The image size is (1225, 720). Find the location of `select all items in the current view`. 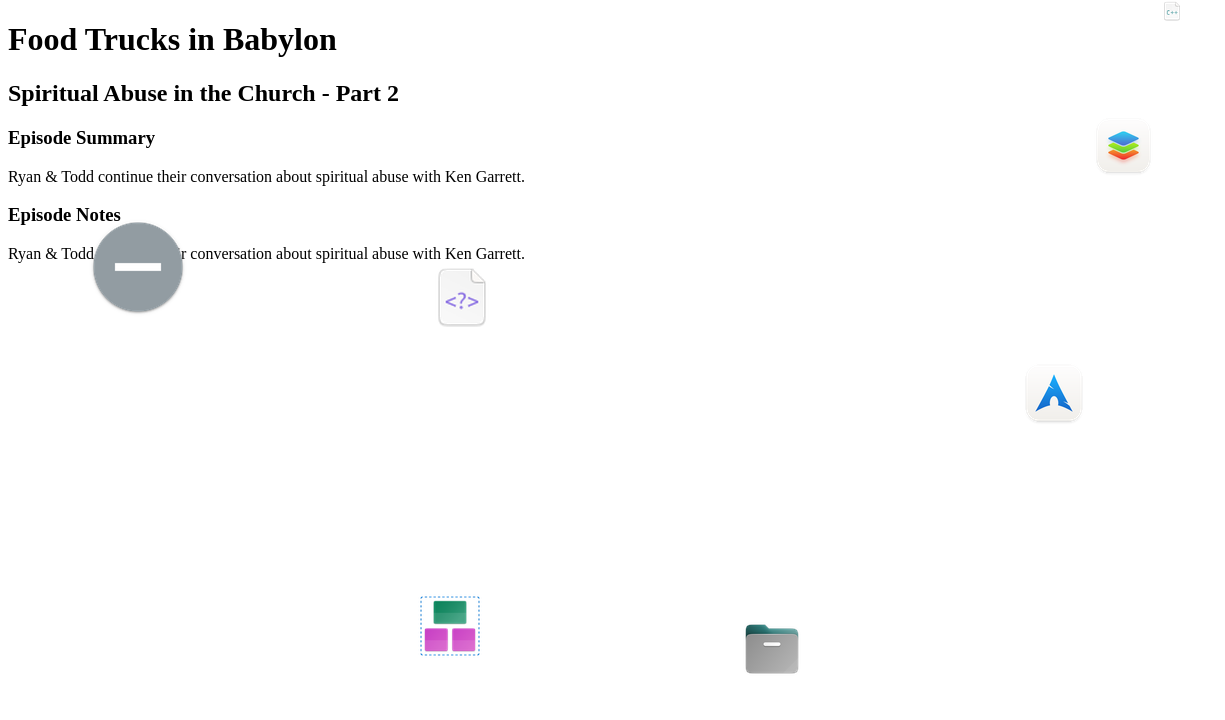

select all items in the current view is located at coordinates (450, 626).